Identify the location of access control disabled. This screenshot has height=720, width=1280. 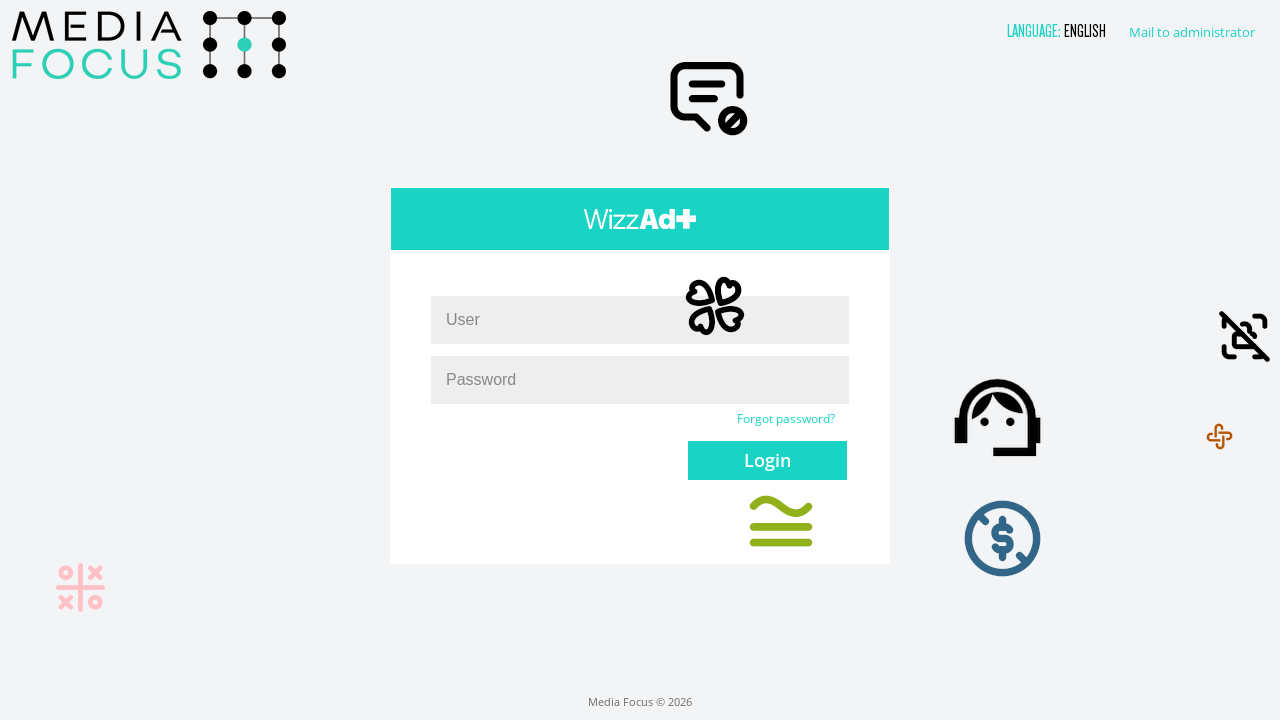
(1244, 336).